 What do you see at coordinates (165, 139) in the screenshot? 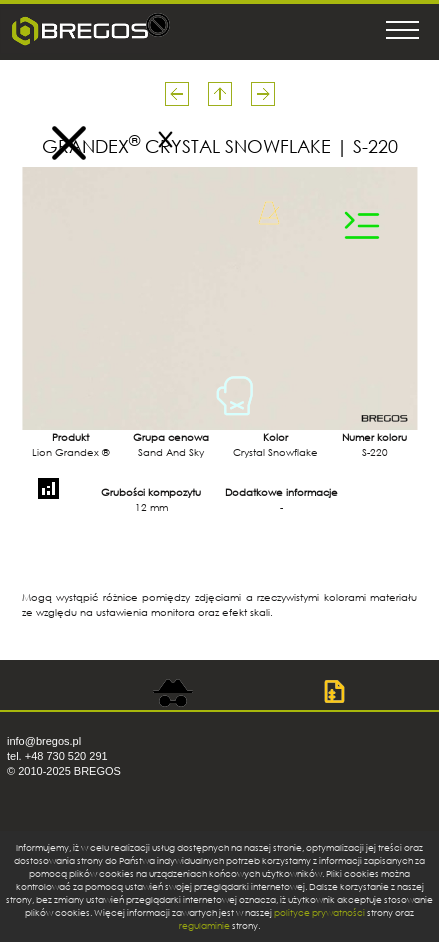
I see `close or dismiss a dialog` at bounding box center [165, 139].